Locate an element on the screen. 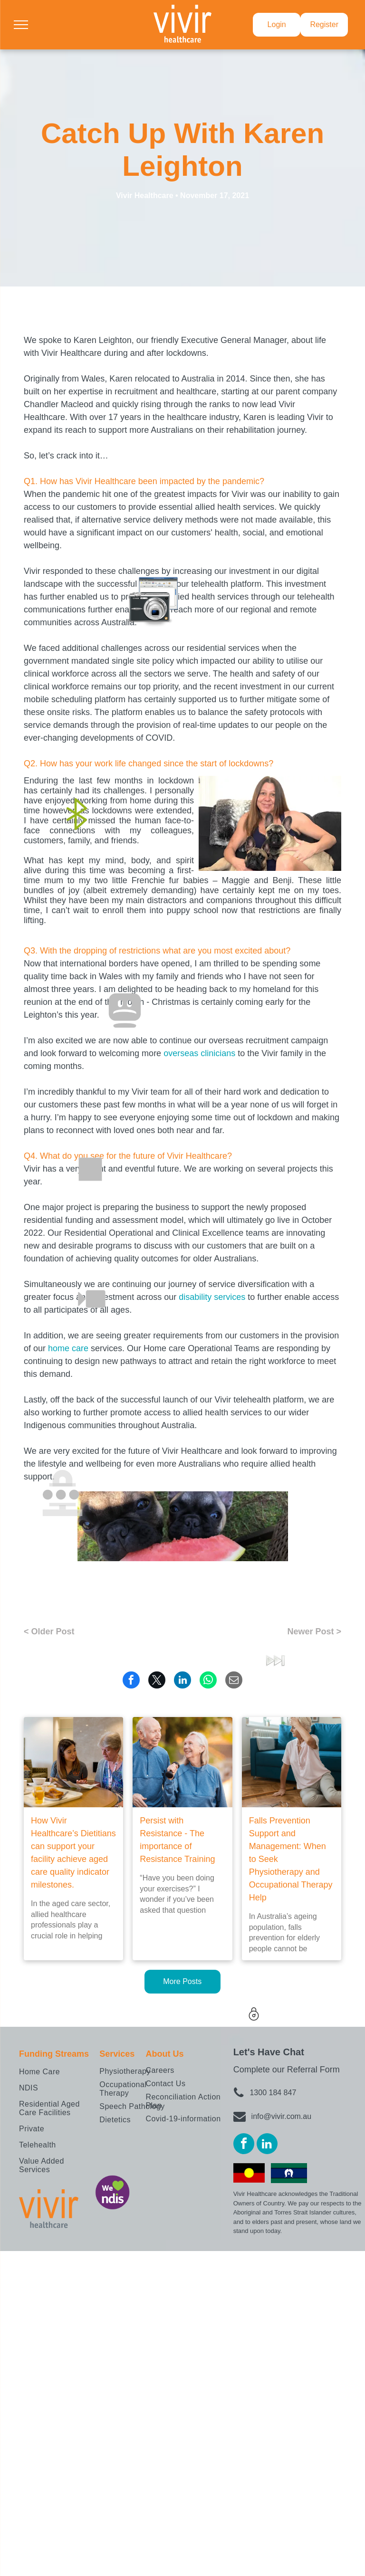 The image size is (365, 2576). indicates a system error or computer failure is located at coordinates (125, 1009).